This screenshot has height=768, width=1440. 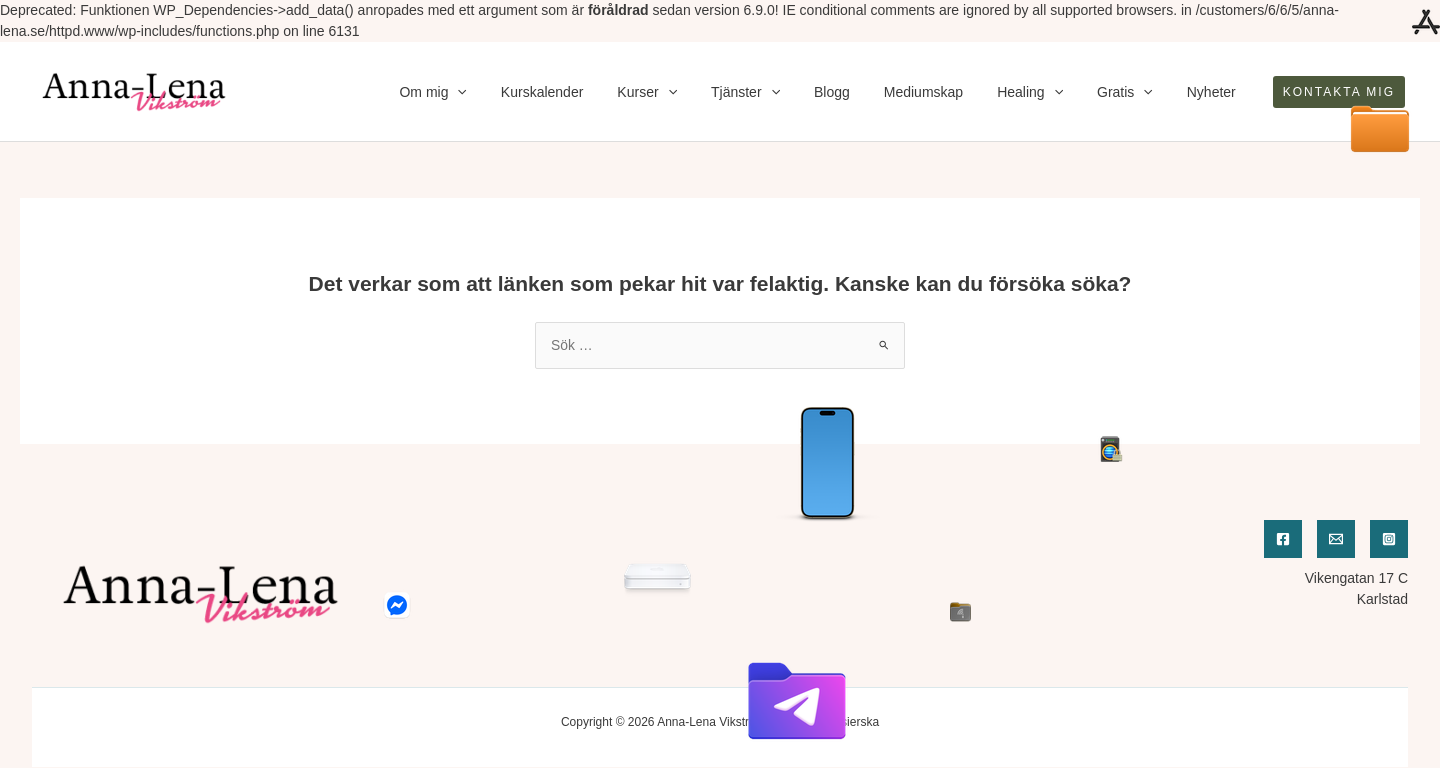 I want to click on access the applications folder in sidebar, so click(x=1426, y=22).